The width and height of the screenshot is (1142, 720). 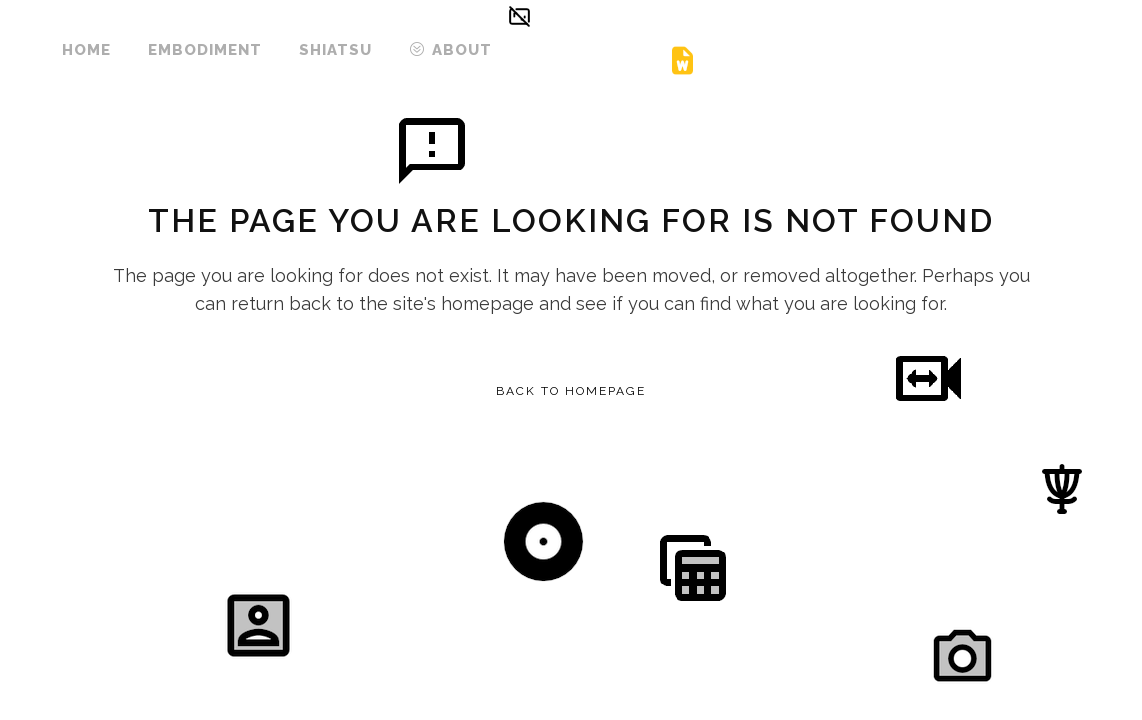 What do you see at coordinates (543, 541) in the screenshot?
I see `access your music library or albums` at bounding box center [543, 541].